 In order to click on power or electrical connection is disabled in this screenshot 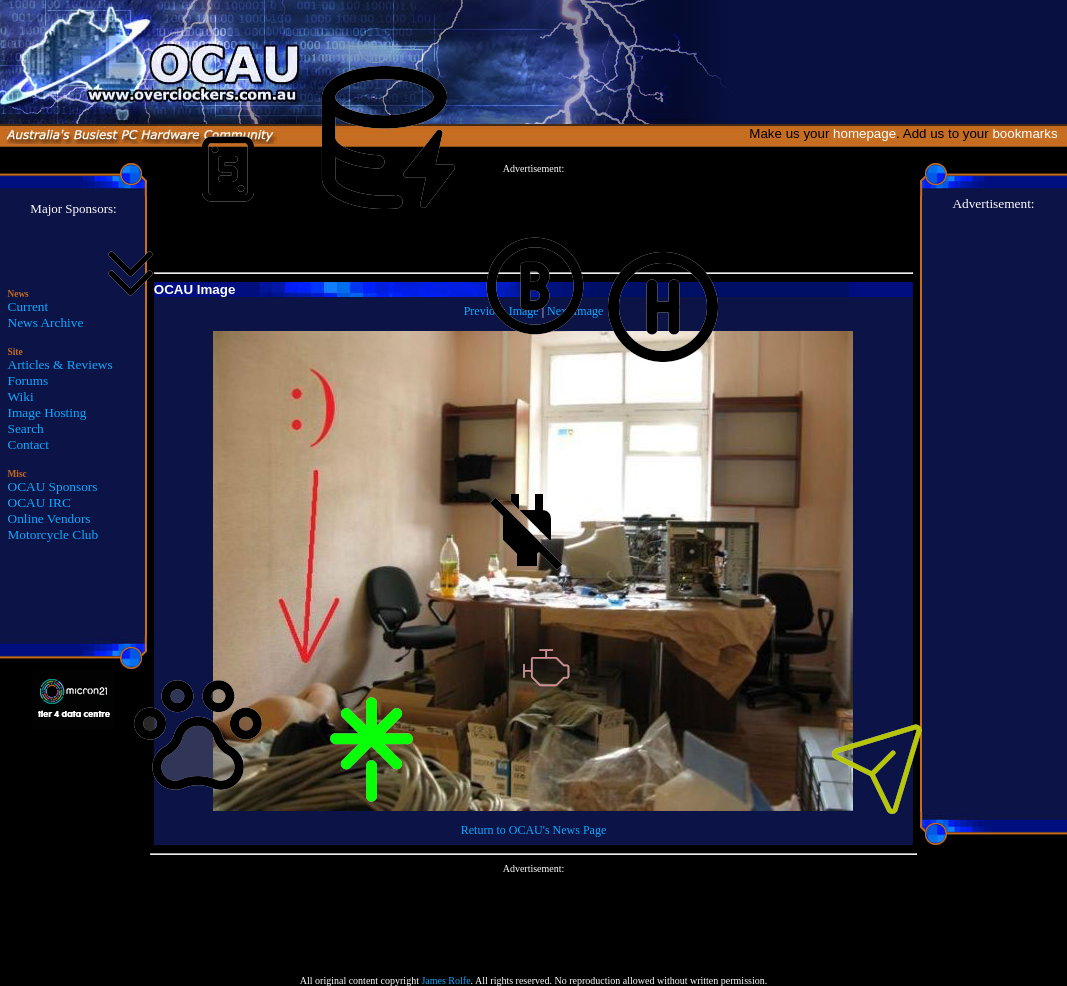, I will do `click(527, 530)`.